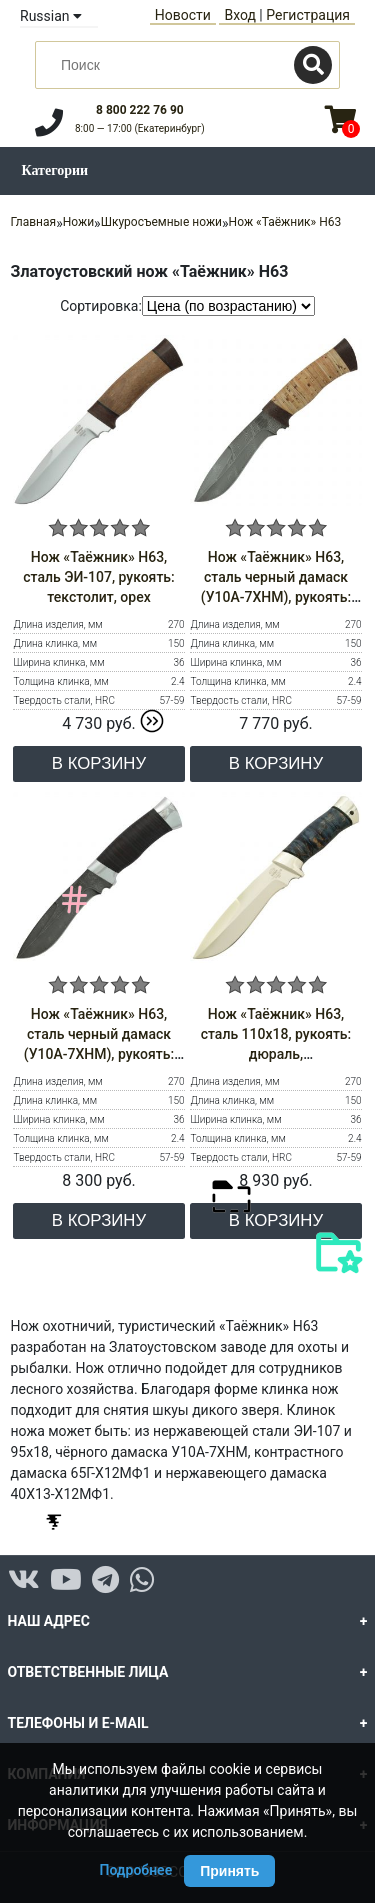 This screenshot has height=1903, width=375. Describe the element at coordinates (231, 1196) in the screenshot. I see `create a new folder` at that location.